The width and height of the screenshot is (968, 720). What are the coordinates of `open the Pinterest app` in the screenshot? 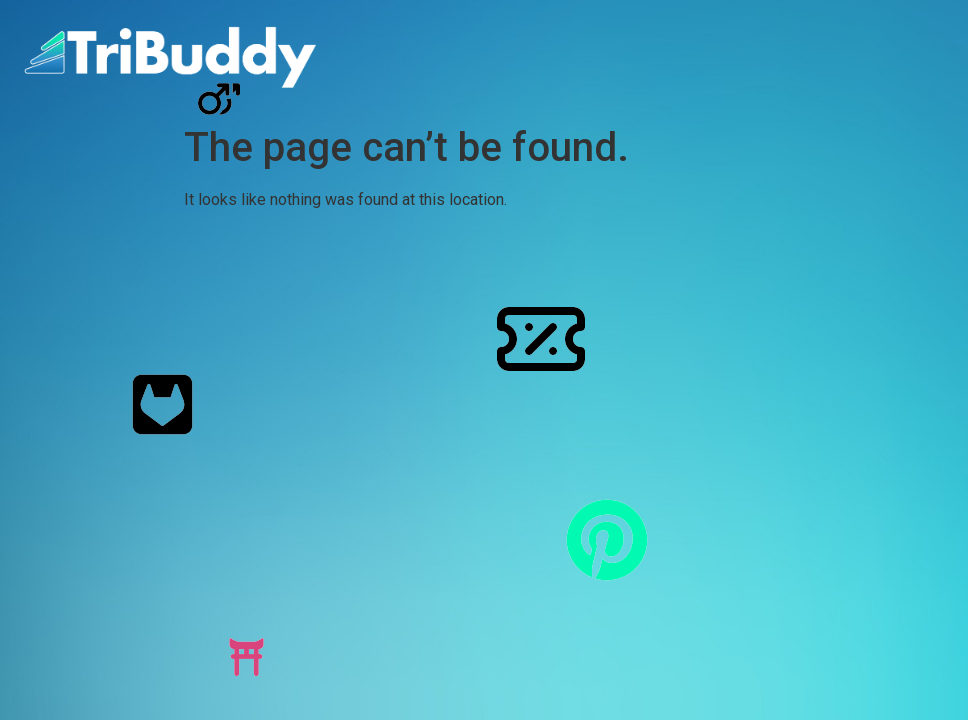 It's located at (607, 540).